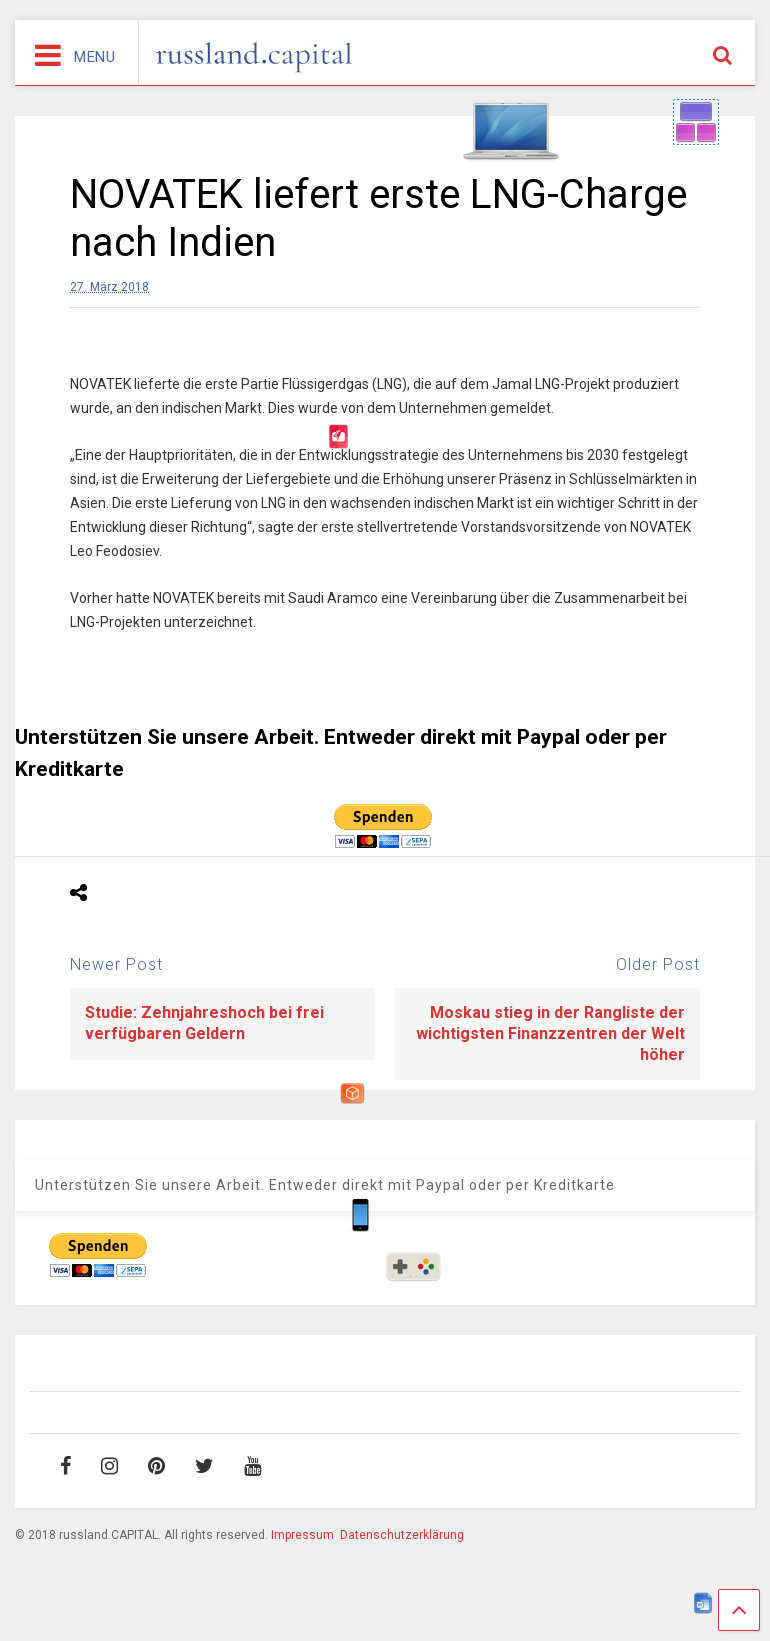 The height and width of the screenshot is (1641, 770). Describe the element at coordinates (352, 1092) in the screenshot. I see `open an STL 3D model file` at that location.